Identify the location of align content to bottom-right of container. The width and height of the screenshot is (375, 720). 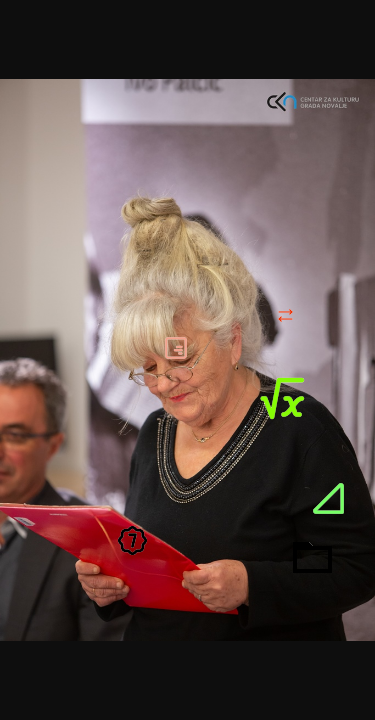
(176, 348).